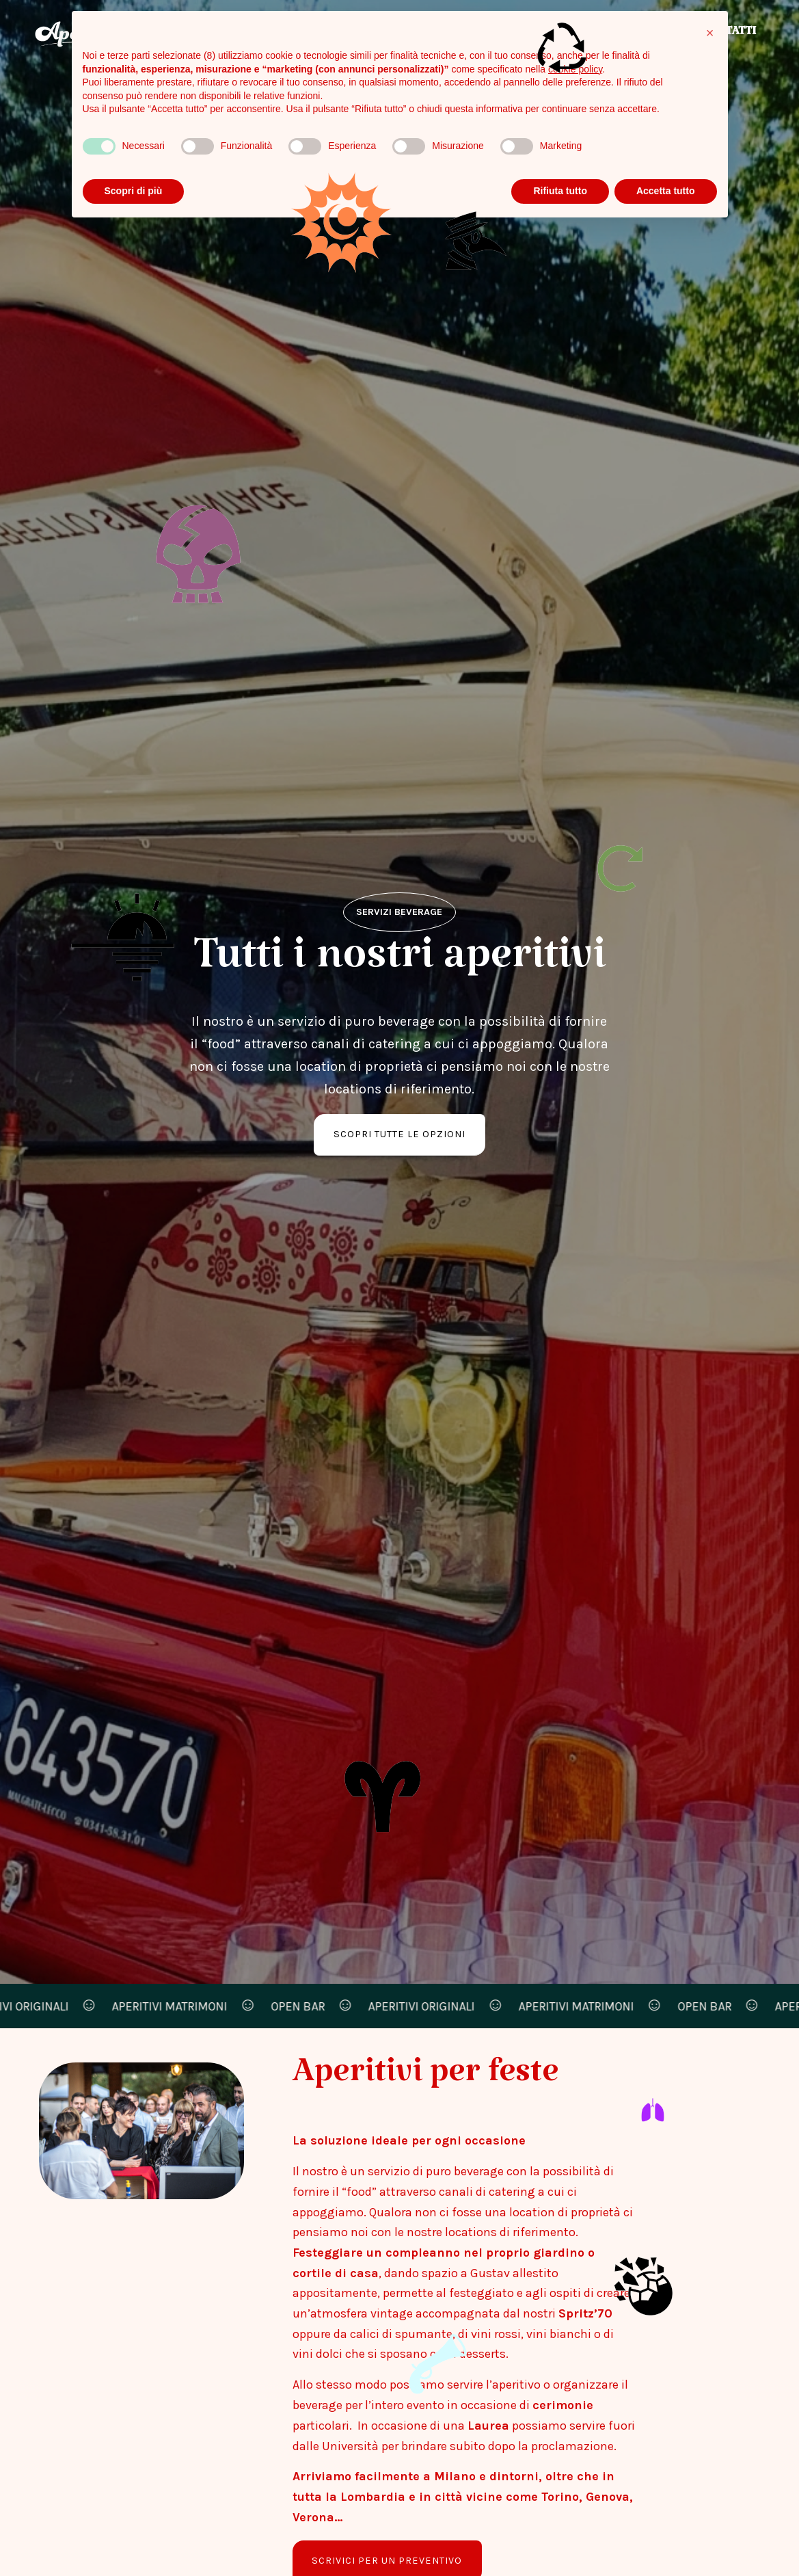 The width and height of the screenshot is (799, 2576). Describe the element at coordinates (383, 1796) in the screenshot. I see `indicates aries zodiac sign` at that location.